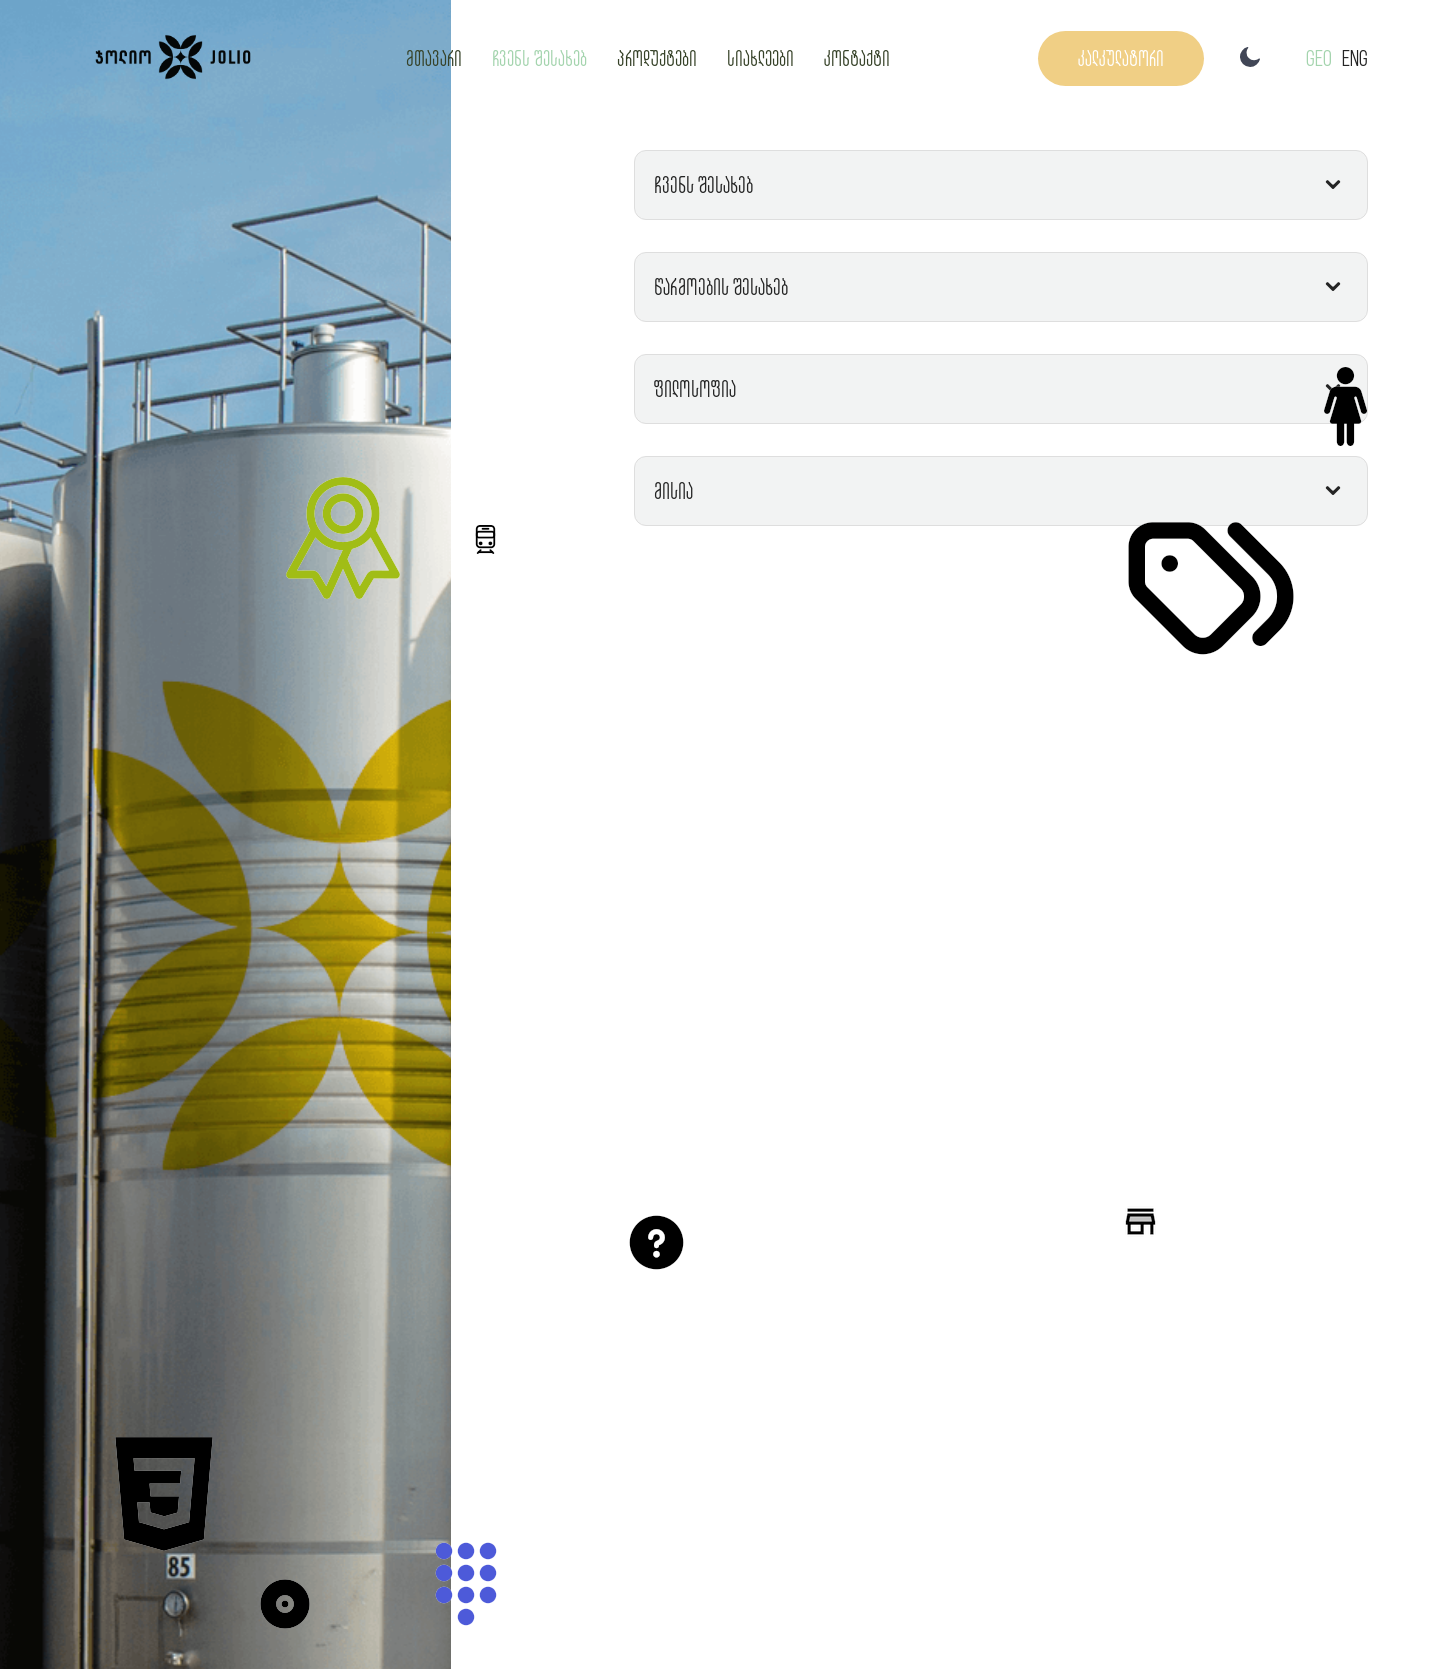 The image size is (1456, 1669). I want to click on select female gender option, so click(1345, 406).